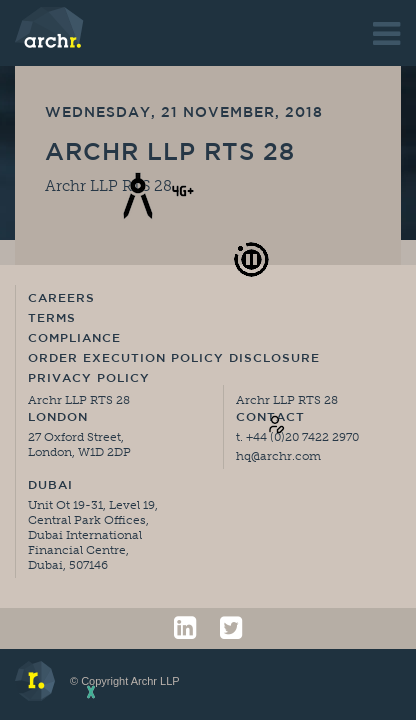 This screenshot has width=416, height=720. I want to click on access architecture or design tools, so click(138, 196).